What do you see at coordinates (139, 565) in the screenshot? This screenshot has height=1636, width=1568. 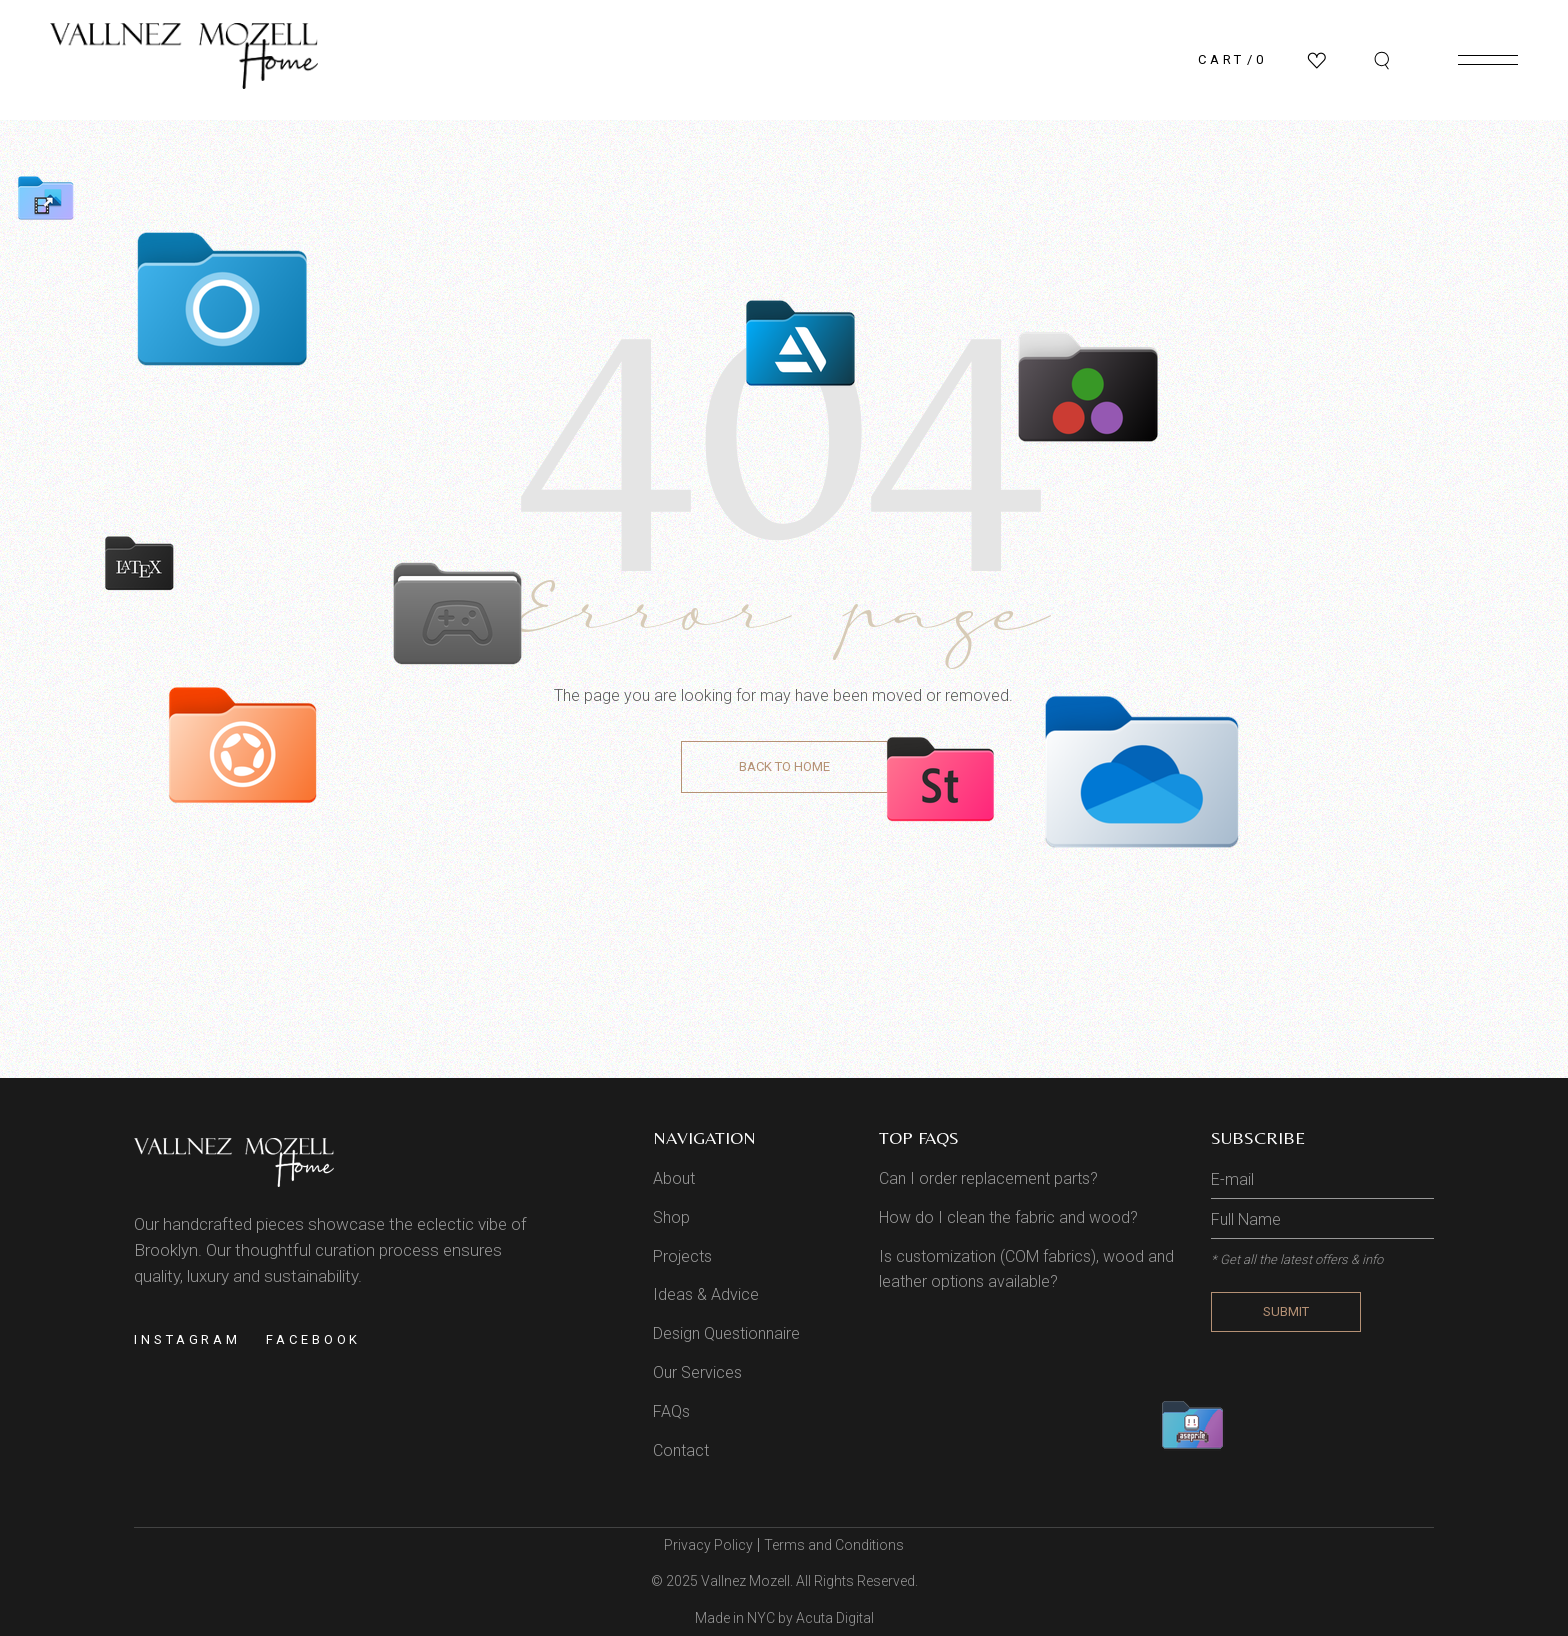 I see `open folder containing LaTeX documents` at bounding box center [139, 565].